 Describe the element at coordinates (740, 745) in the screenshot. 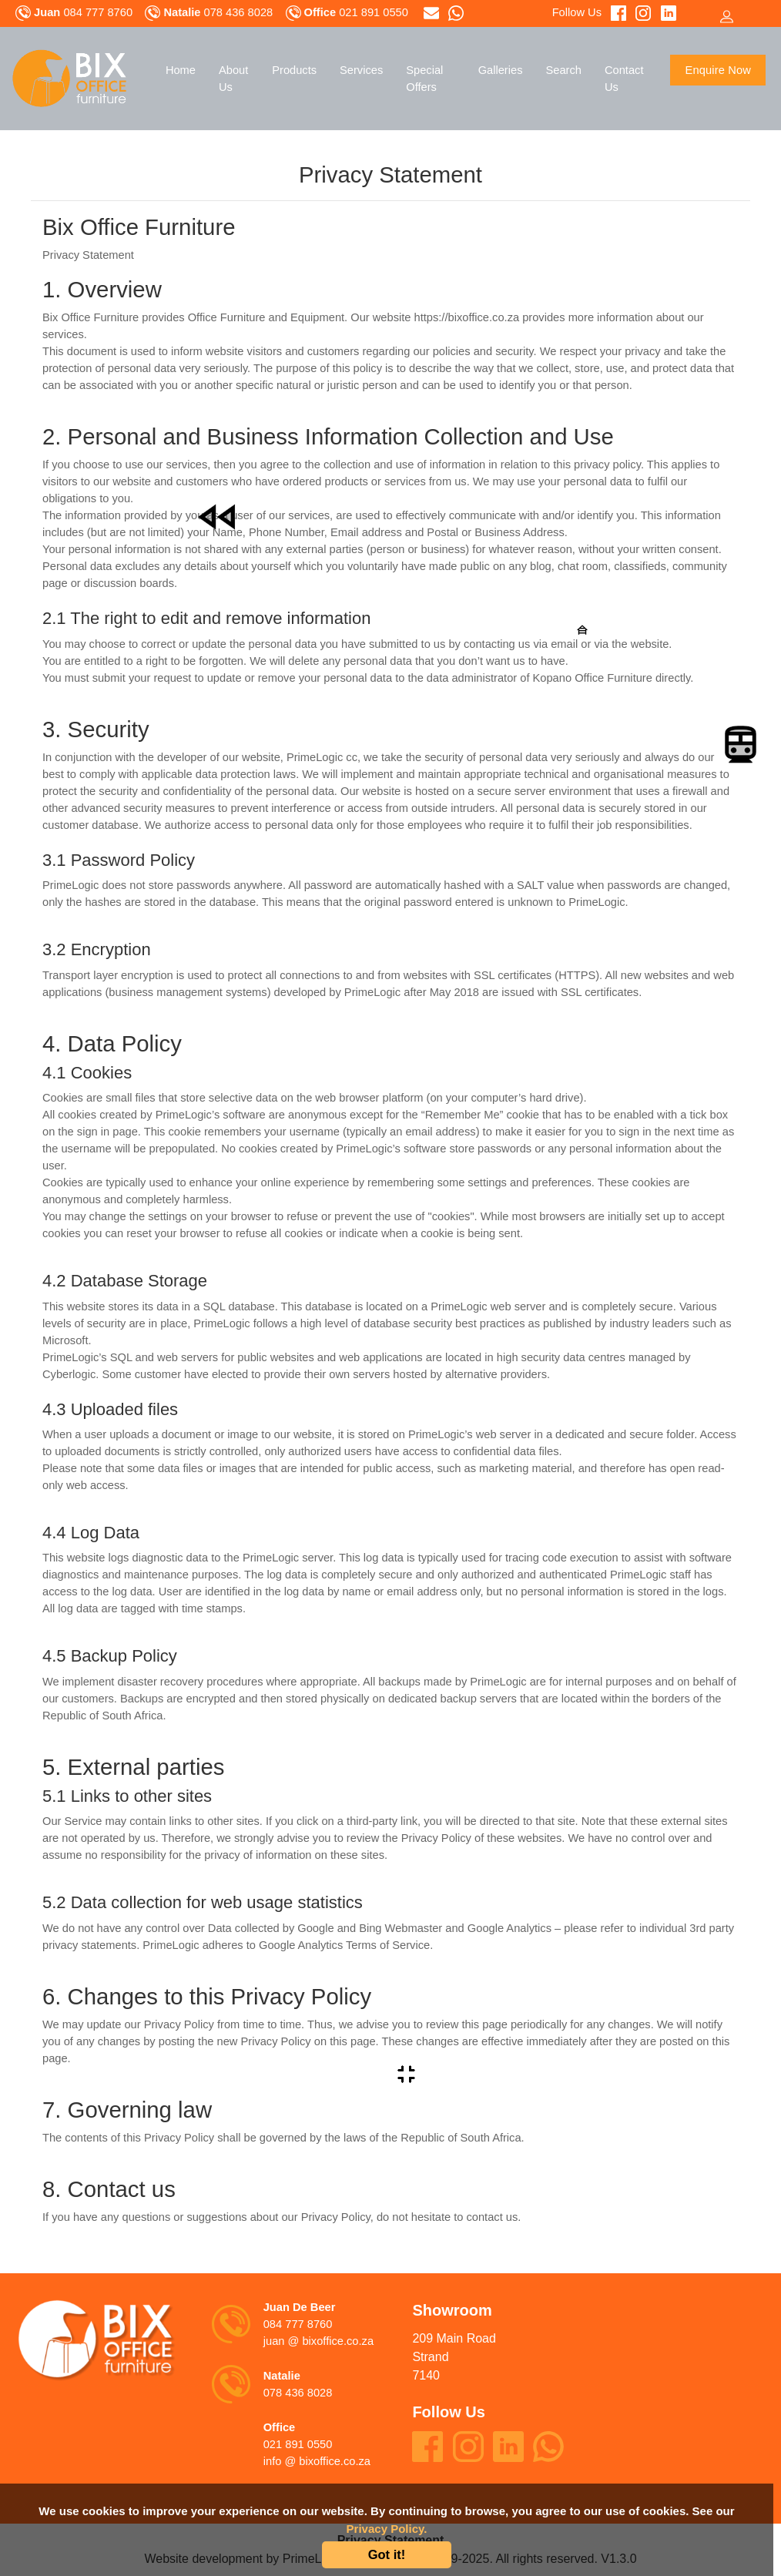

I see `get public transit directions` at that location.